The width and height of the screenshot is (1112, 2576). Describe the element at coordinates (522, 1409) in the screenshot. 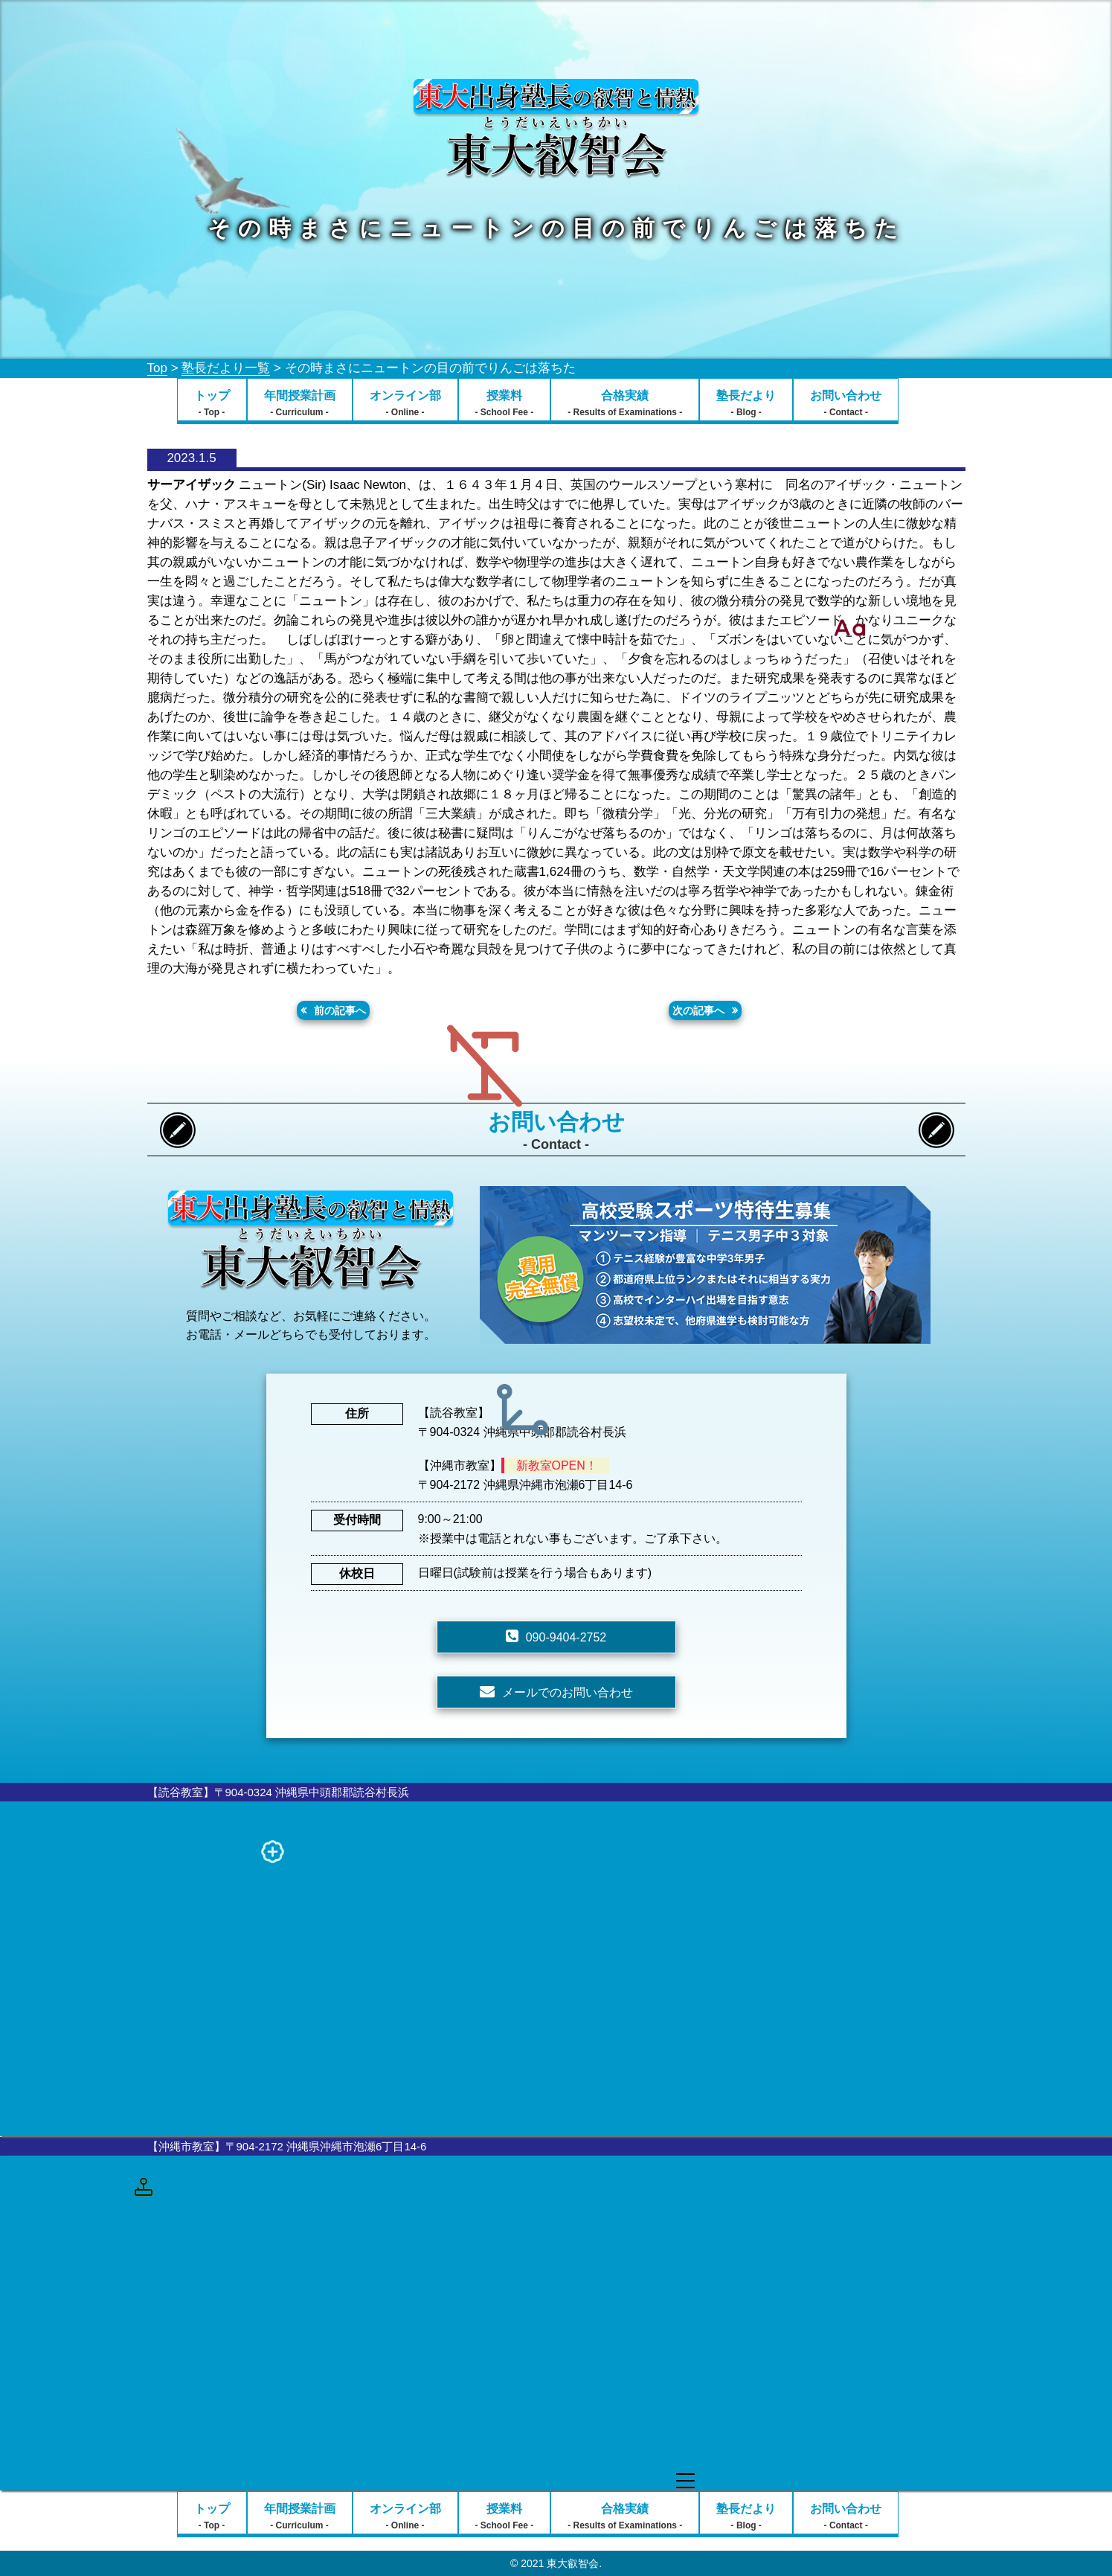

I see `adjust 3d scale or dimensions` at that location.